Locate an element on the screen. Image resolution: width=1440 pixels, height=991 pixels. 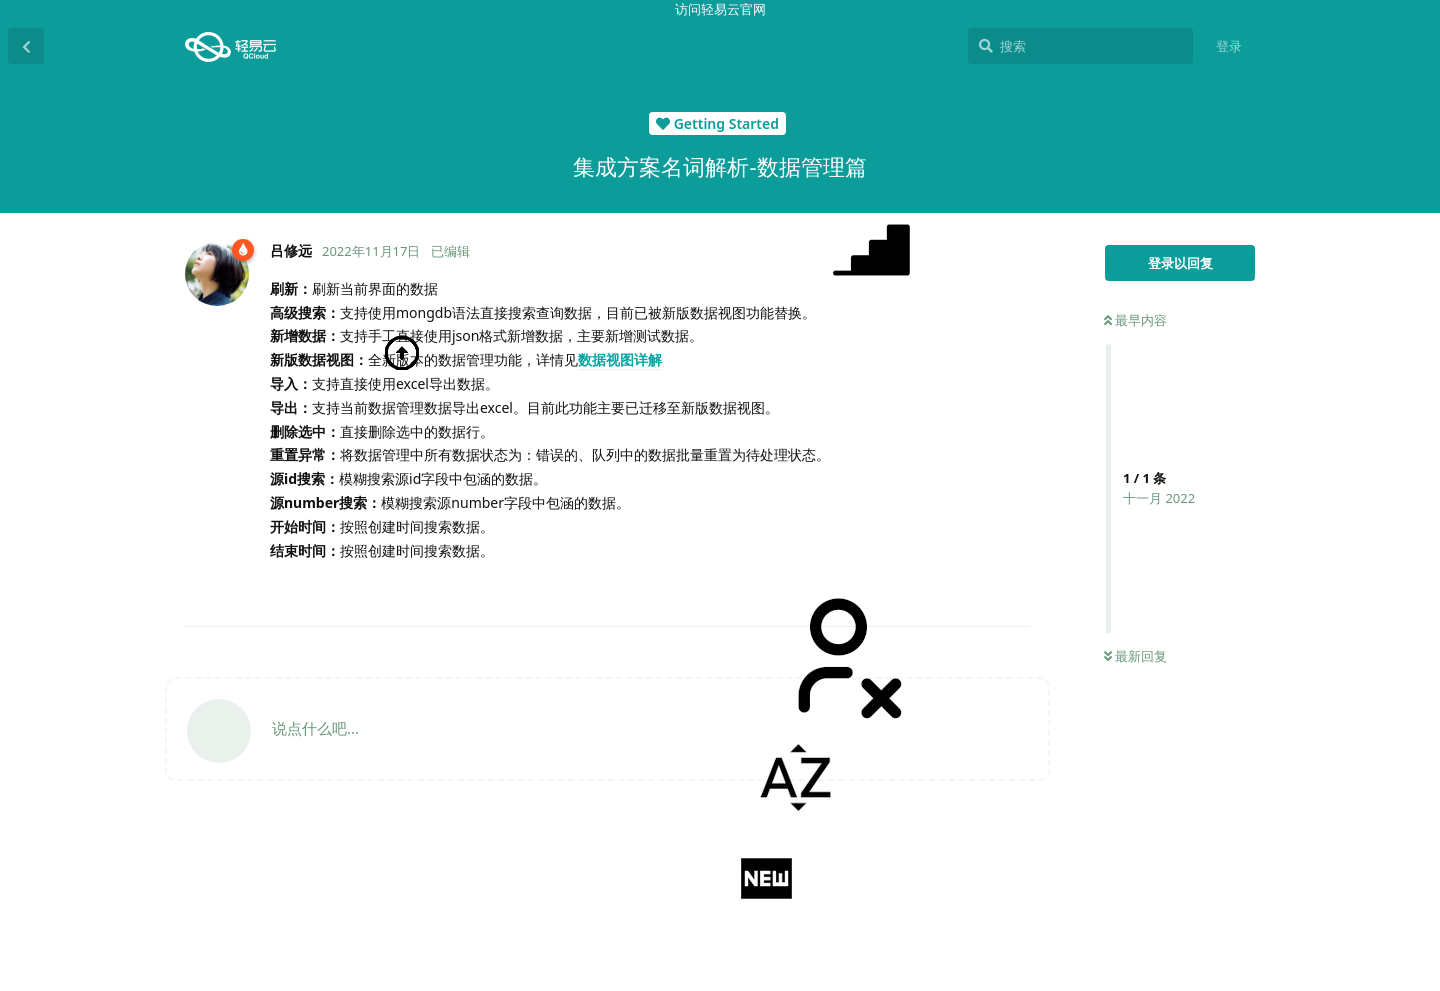
view step count or fitness progress is located at coordinates (874, 250).